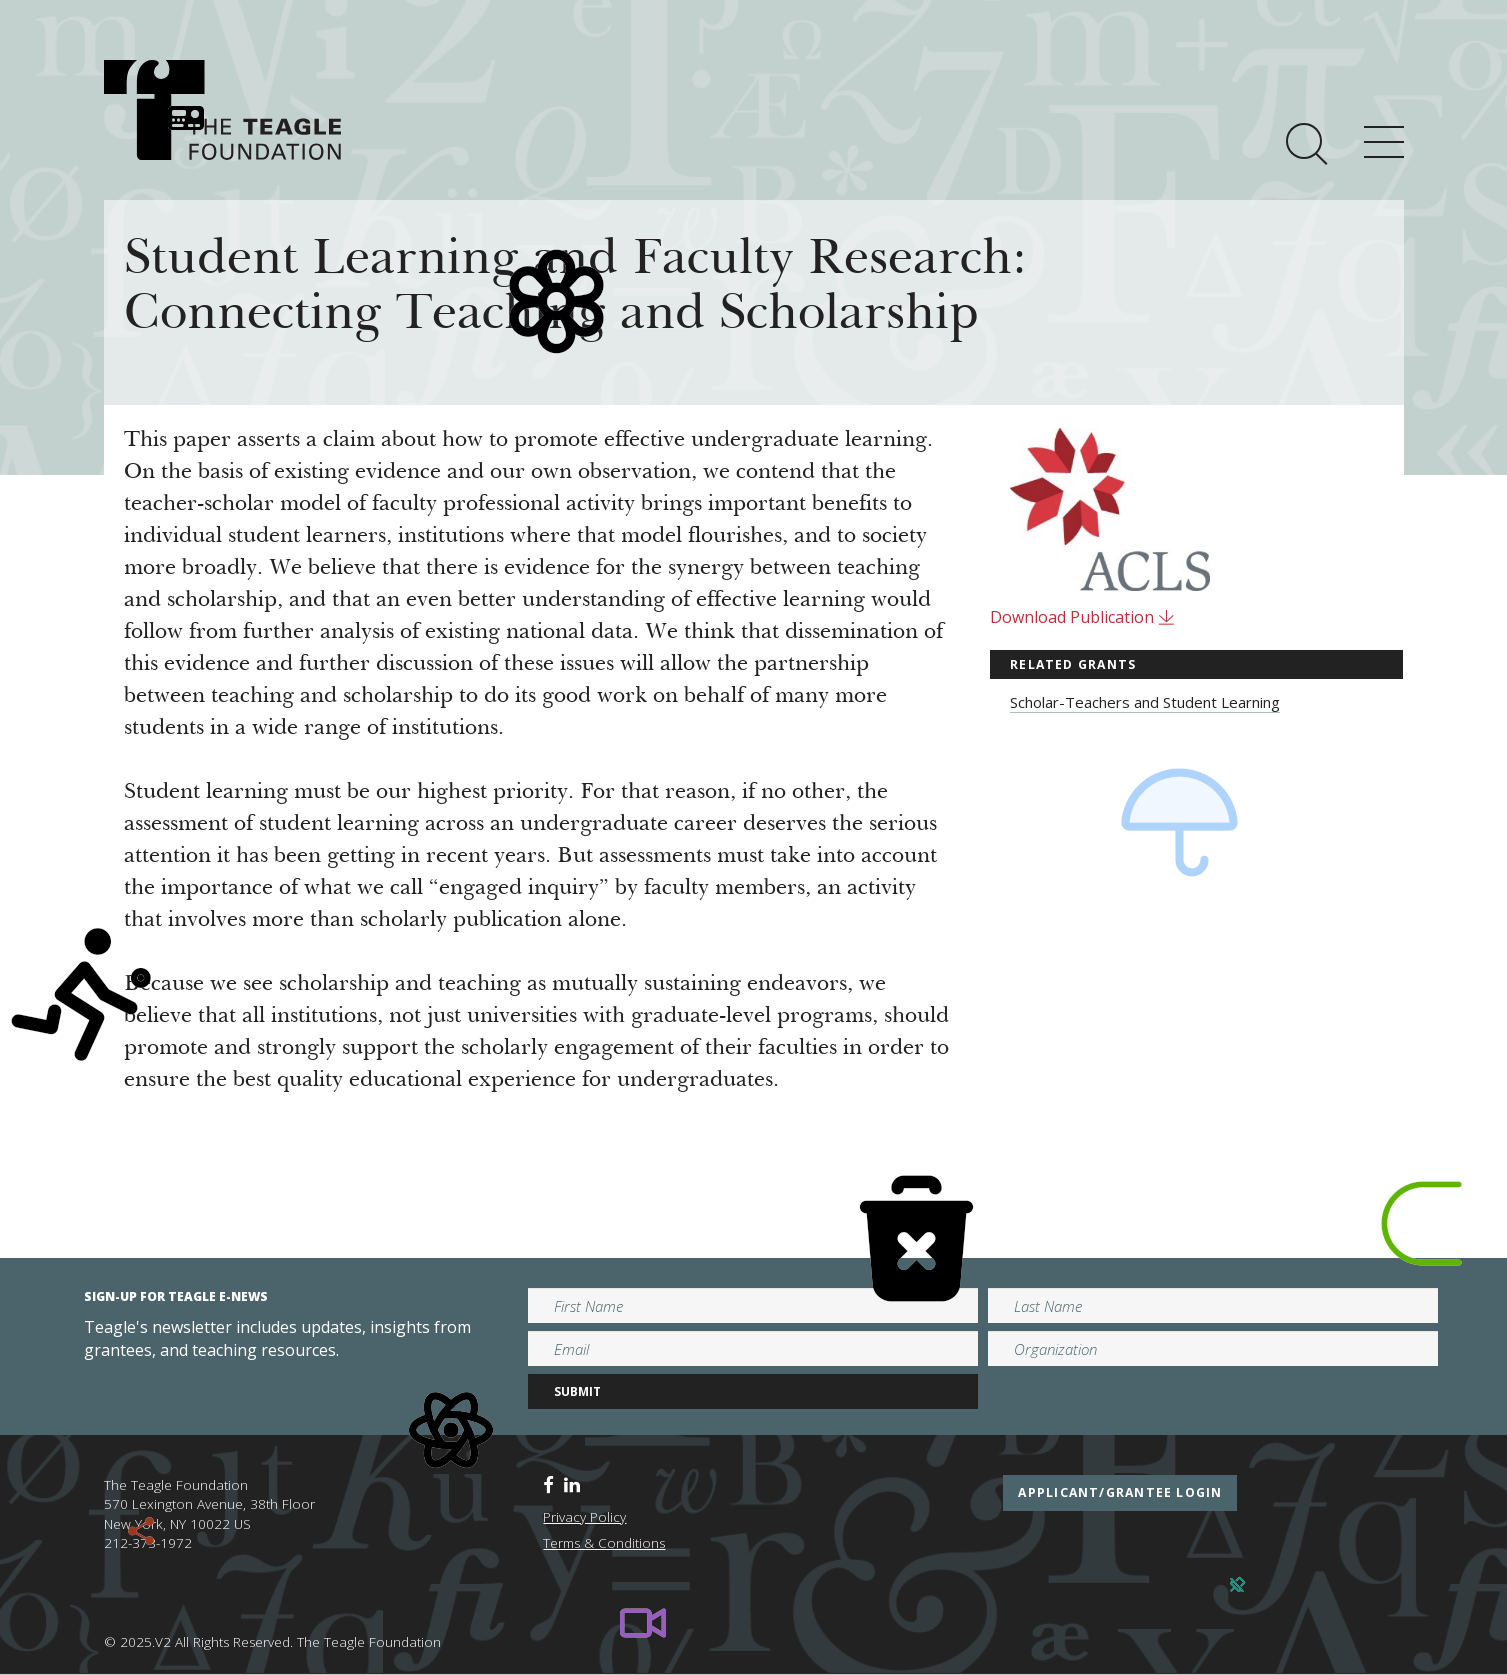 Image resolution: width=1507 pixels, height=1675 pixels. Describe the element at coordinates (643, 1623) in the screenshot. I see `start a video call` at that location.